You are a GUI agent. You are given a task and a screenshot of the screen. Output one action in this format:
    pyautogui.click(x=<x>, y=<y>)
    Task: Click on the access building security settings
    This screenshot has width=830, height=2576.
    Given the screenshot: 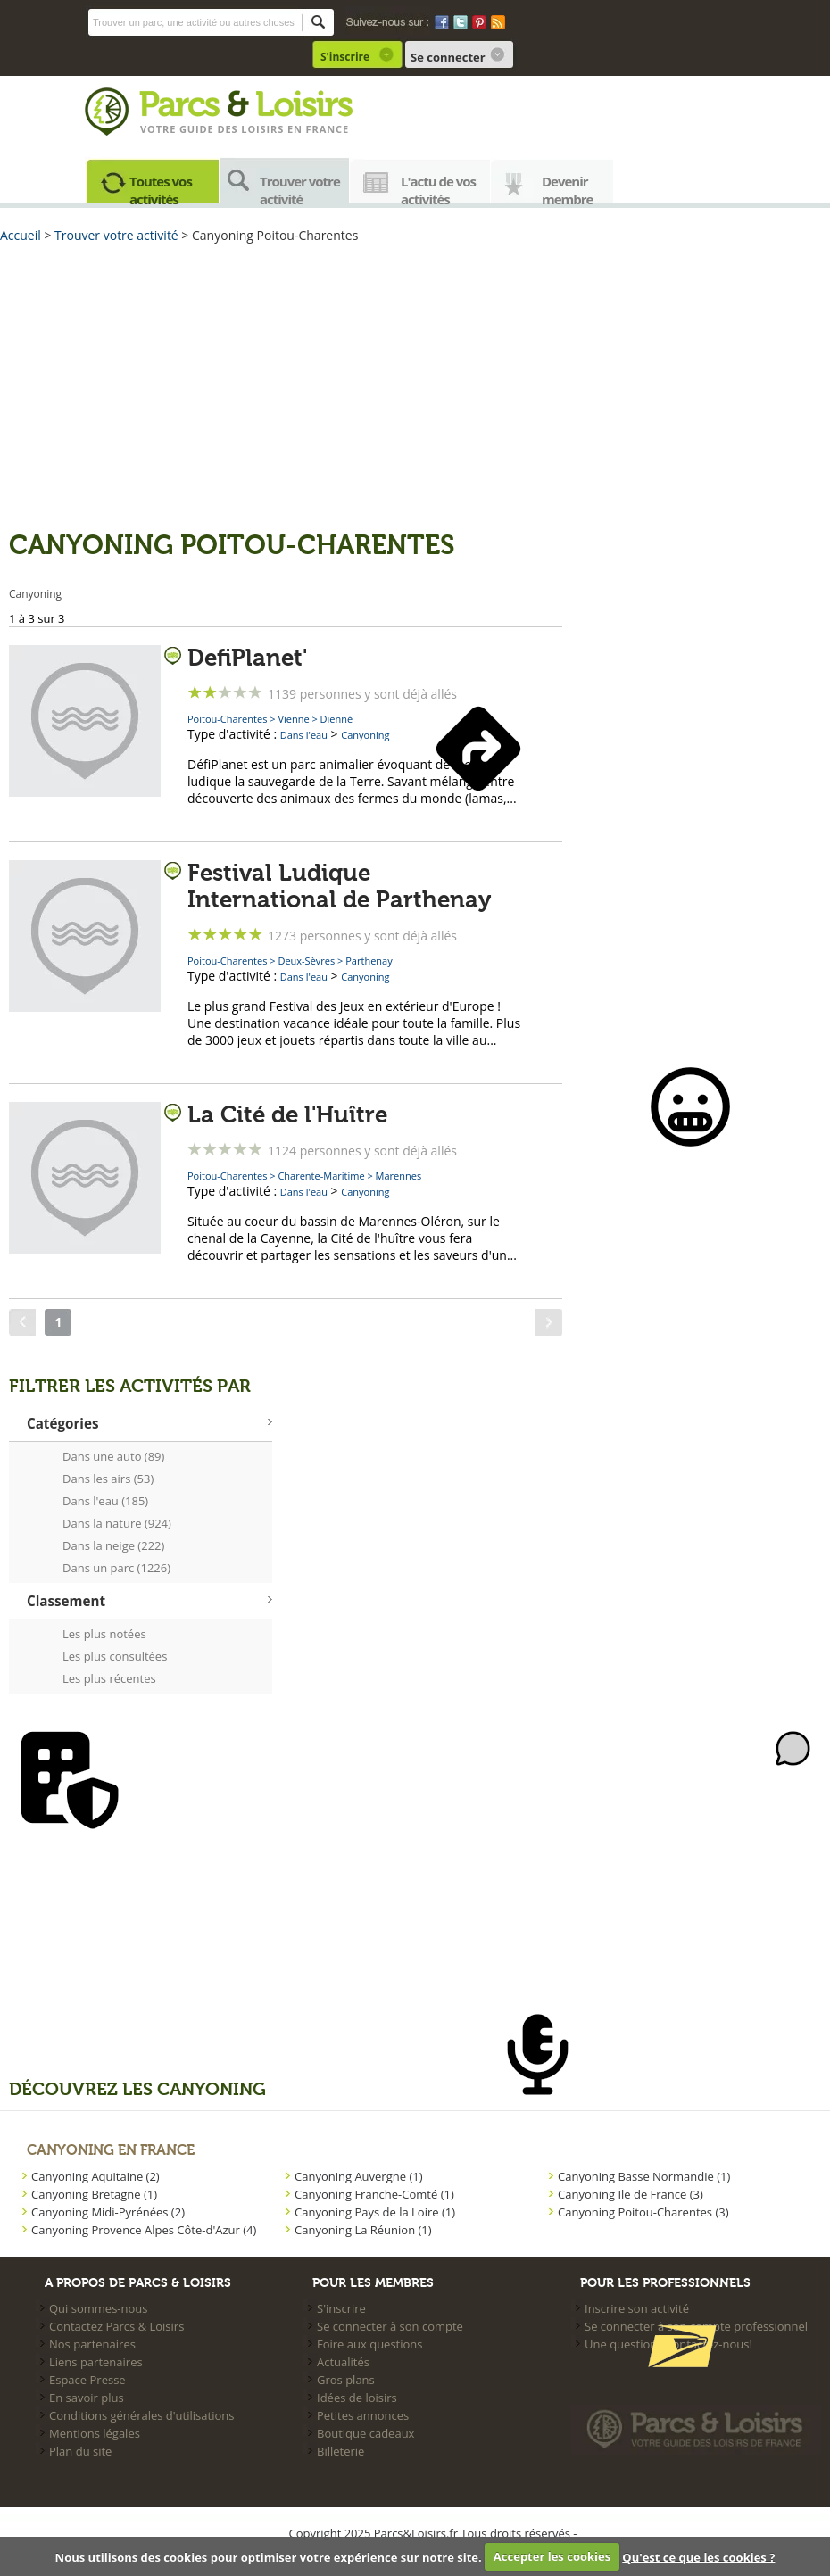 What is the action you would take?
    pyautogui.click(x=67, y=1777)
    